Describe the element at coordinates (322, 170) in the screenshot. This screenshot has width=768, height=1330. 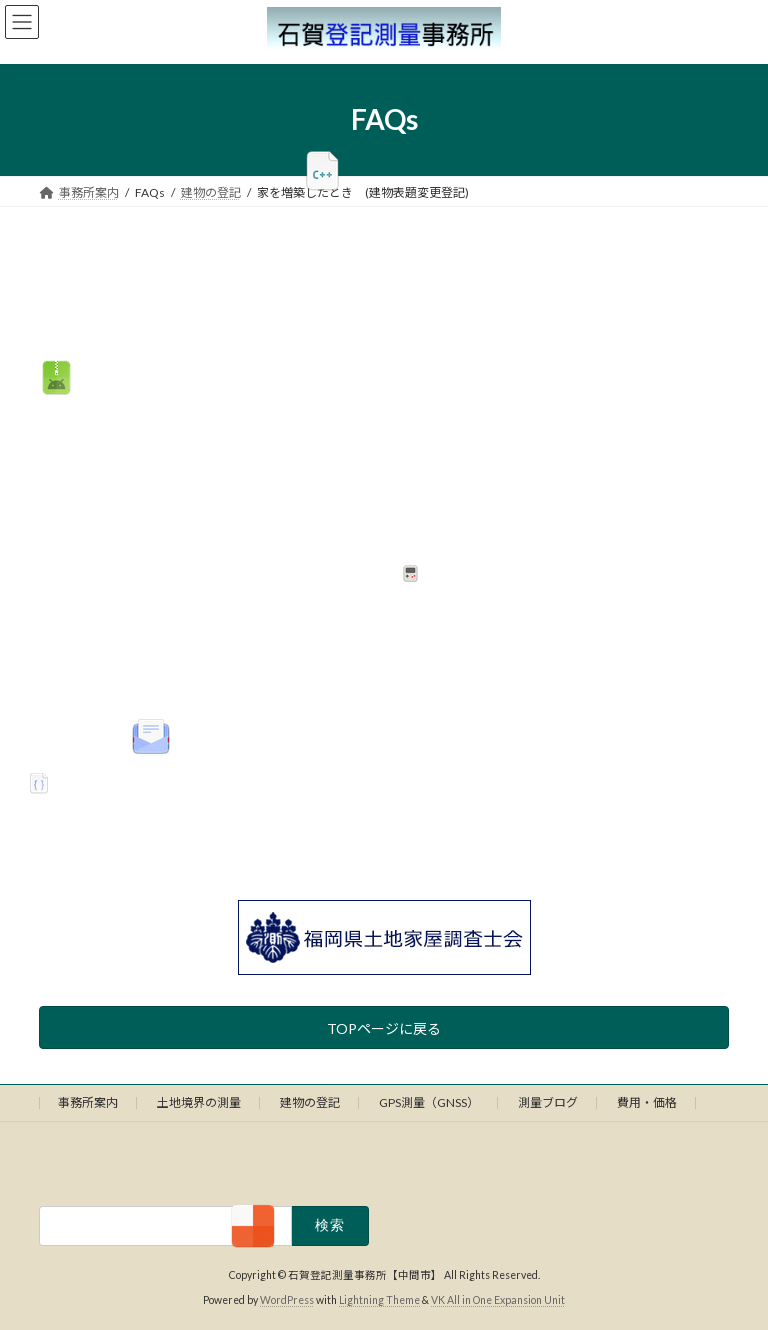
I see `a C++ source code file` at that location.